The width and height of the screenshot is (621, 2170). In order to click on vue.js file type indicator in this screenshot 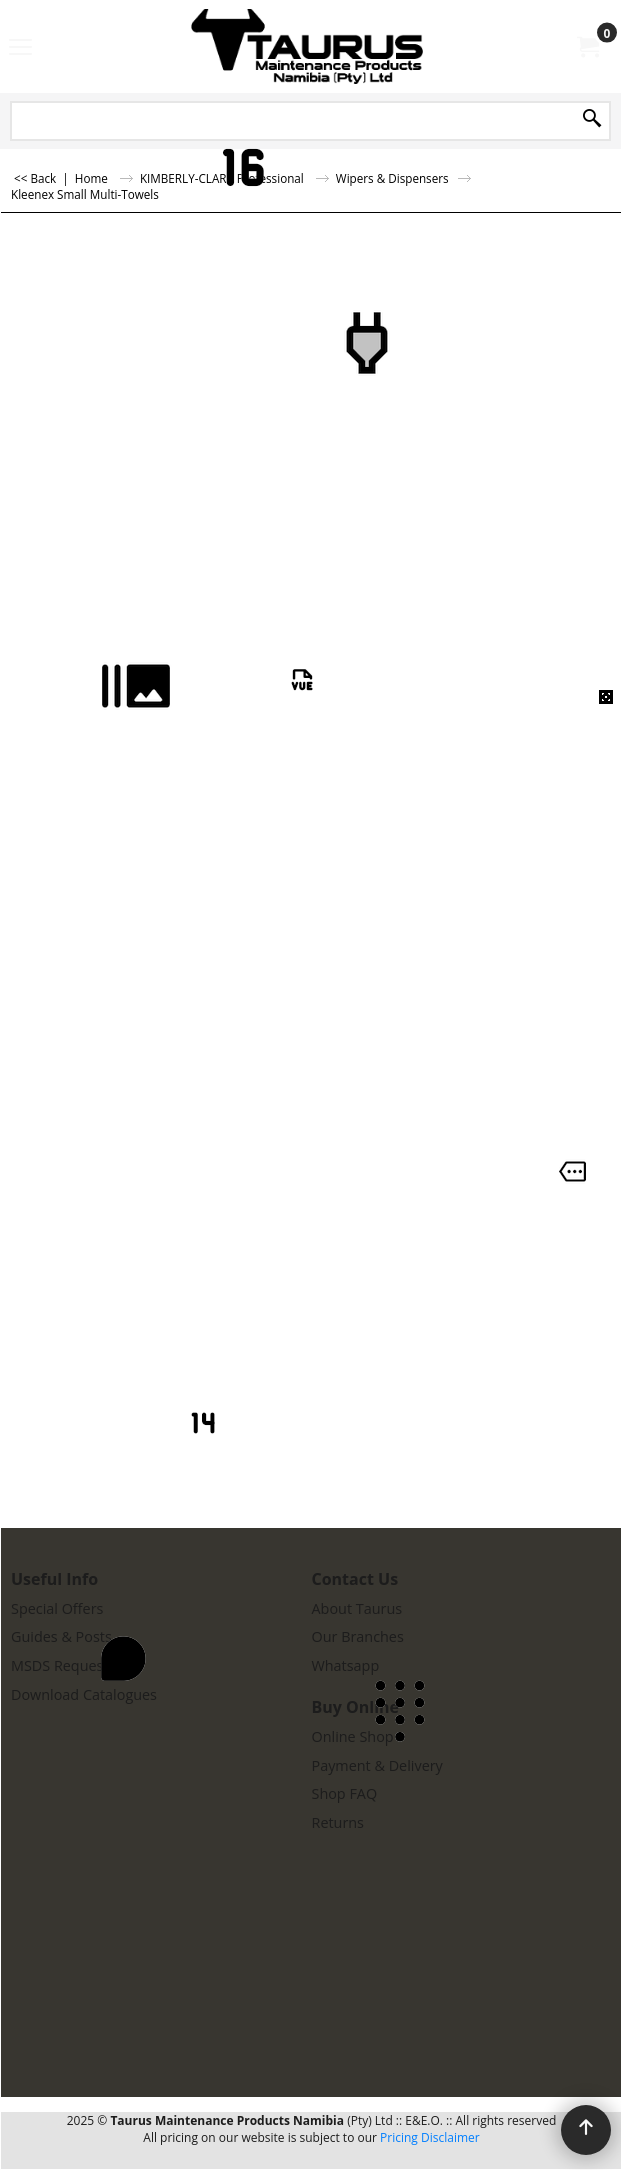, I will do `click(302, 680)`.